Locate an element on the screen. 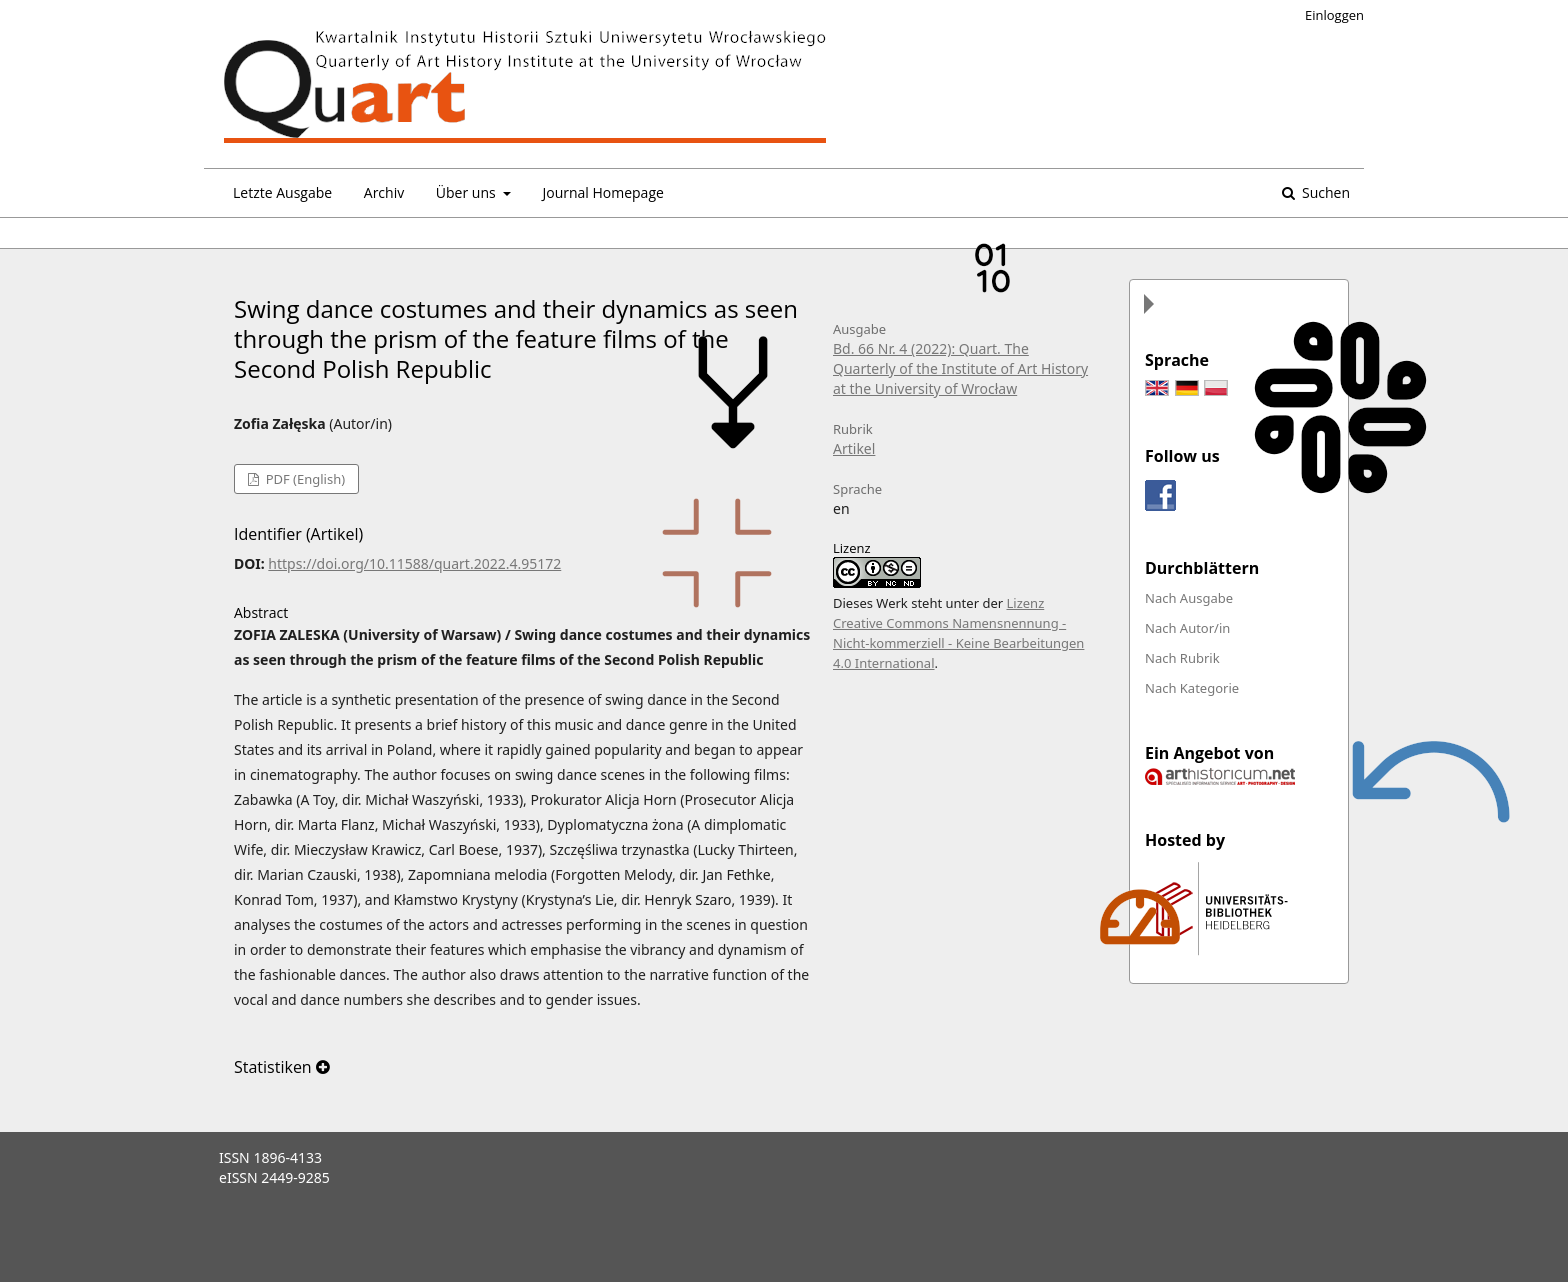 Image resolution: width=1568 pixels, height=1282 pixels. merge branches or items together is located at coordinates (733, 388).